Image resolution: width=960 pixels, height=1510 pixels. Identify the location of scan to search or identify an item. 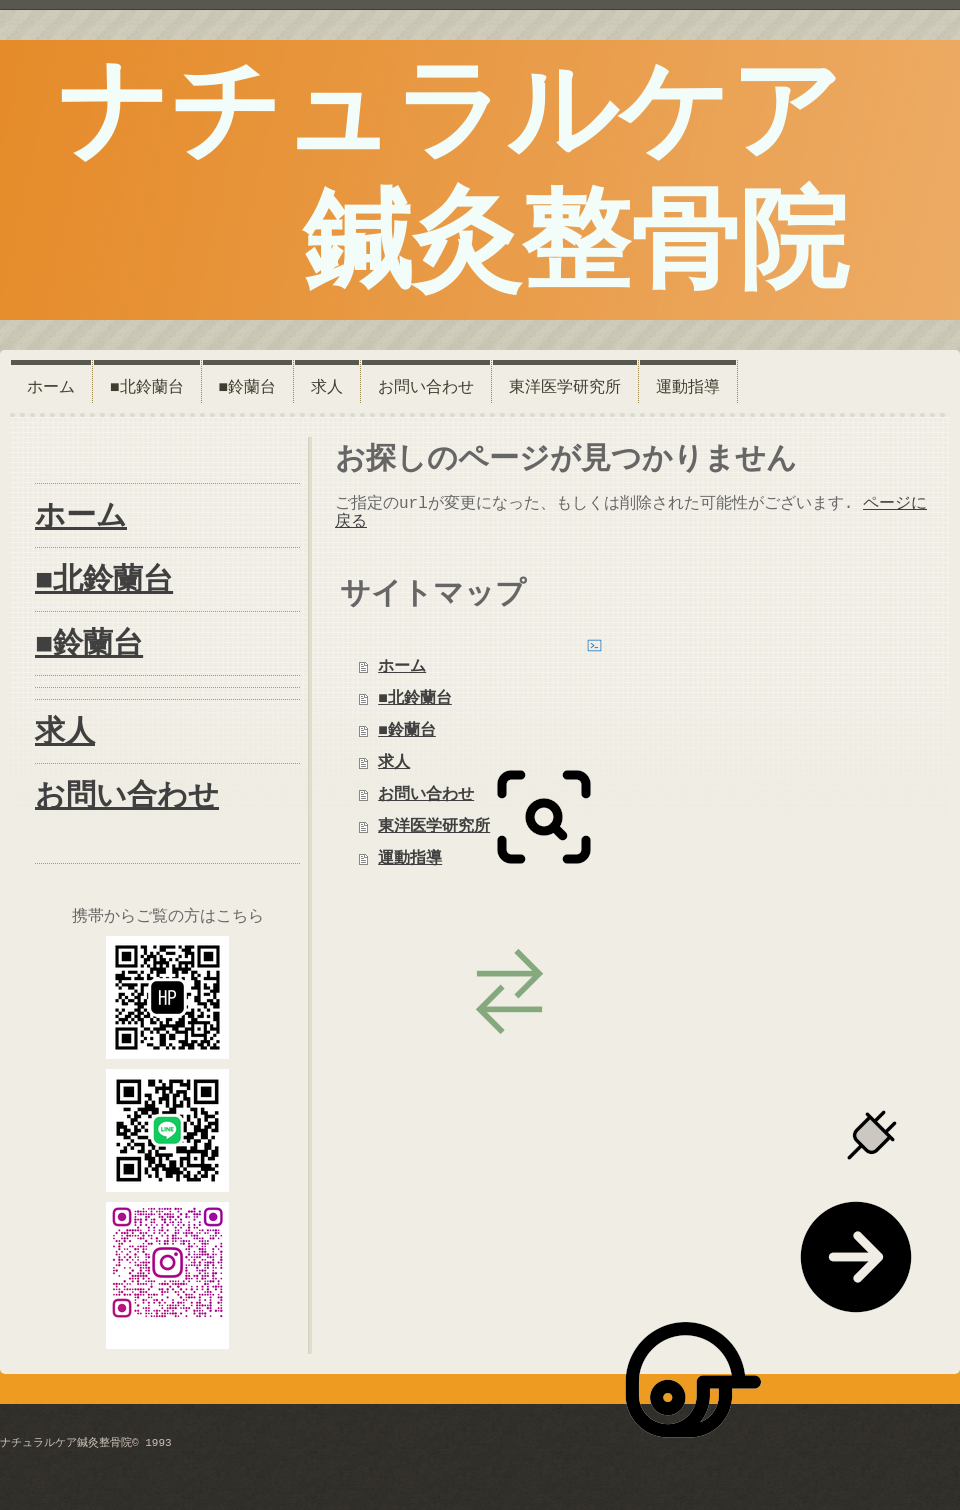
(544, 817).